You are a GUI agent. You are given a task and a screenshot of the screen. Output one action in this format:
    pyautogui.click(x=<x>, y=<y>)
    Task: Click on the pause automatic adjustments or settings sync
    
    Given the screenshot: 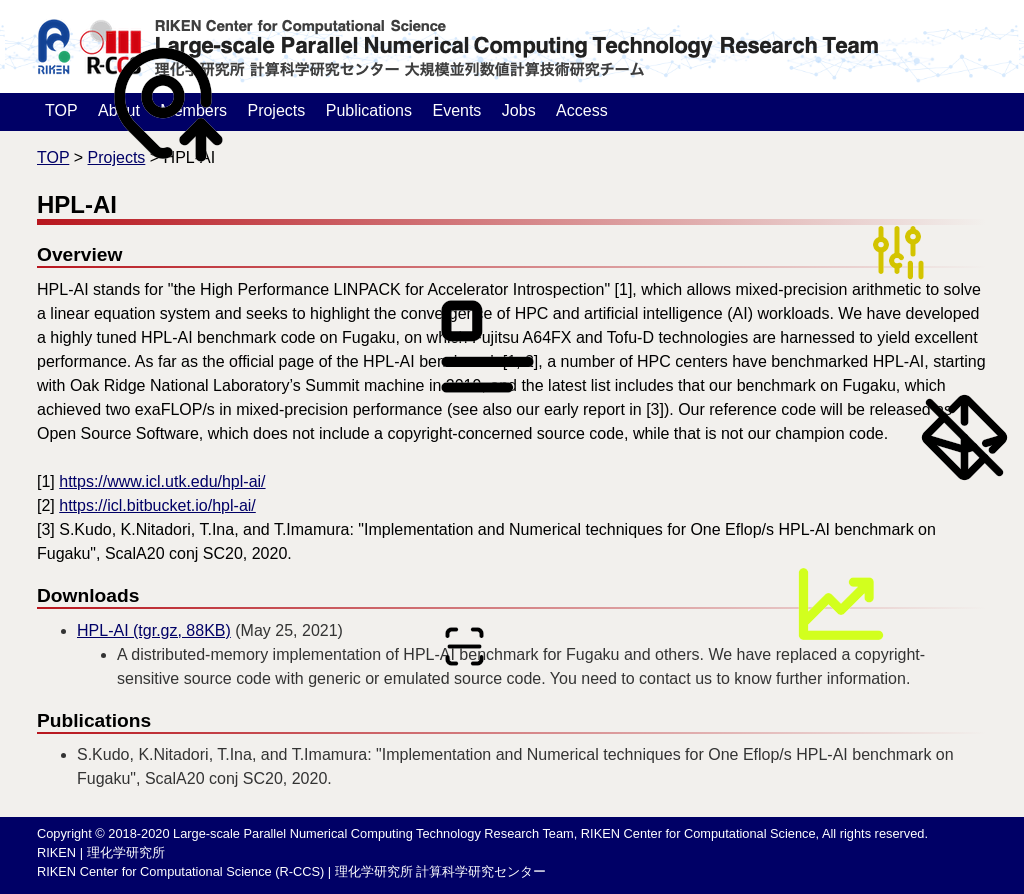 What is the action you would take?
    pyautogui.click(x=897, y=250)
    